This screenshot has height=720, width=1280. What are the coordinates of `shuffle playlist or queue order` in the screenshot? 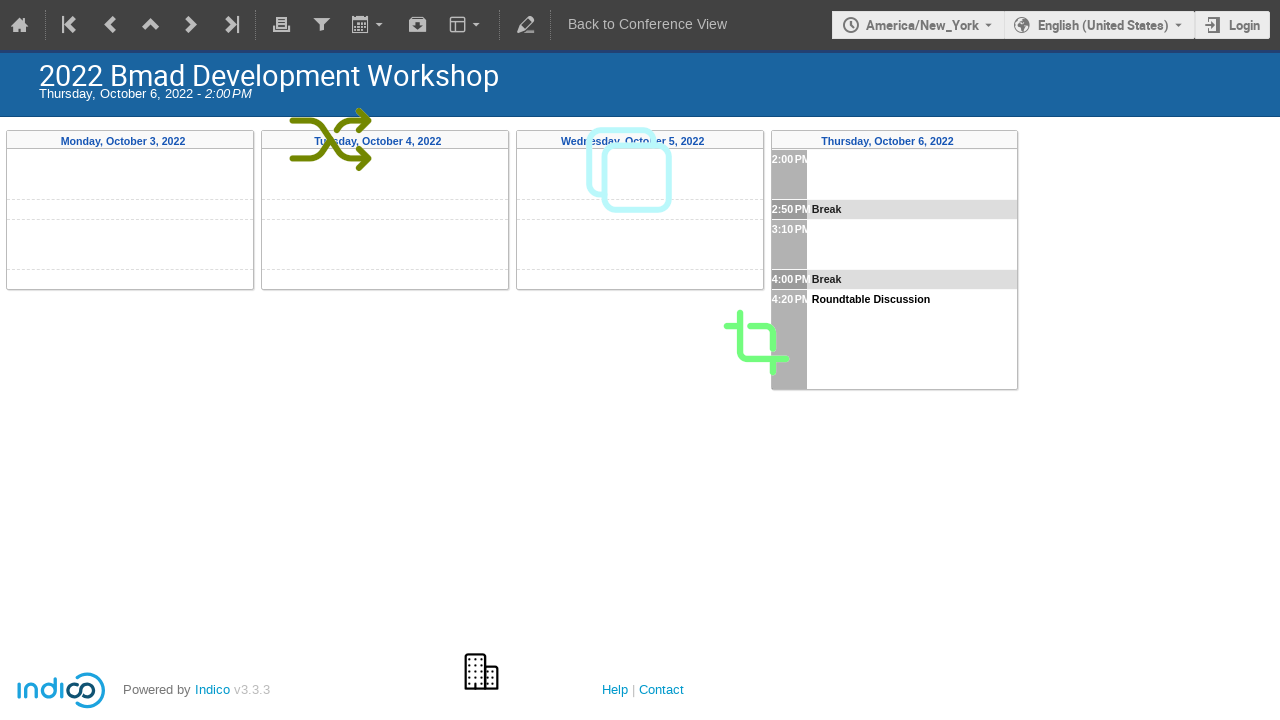 It's located at (330, 139).